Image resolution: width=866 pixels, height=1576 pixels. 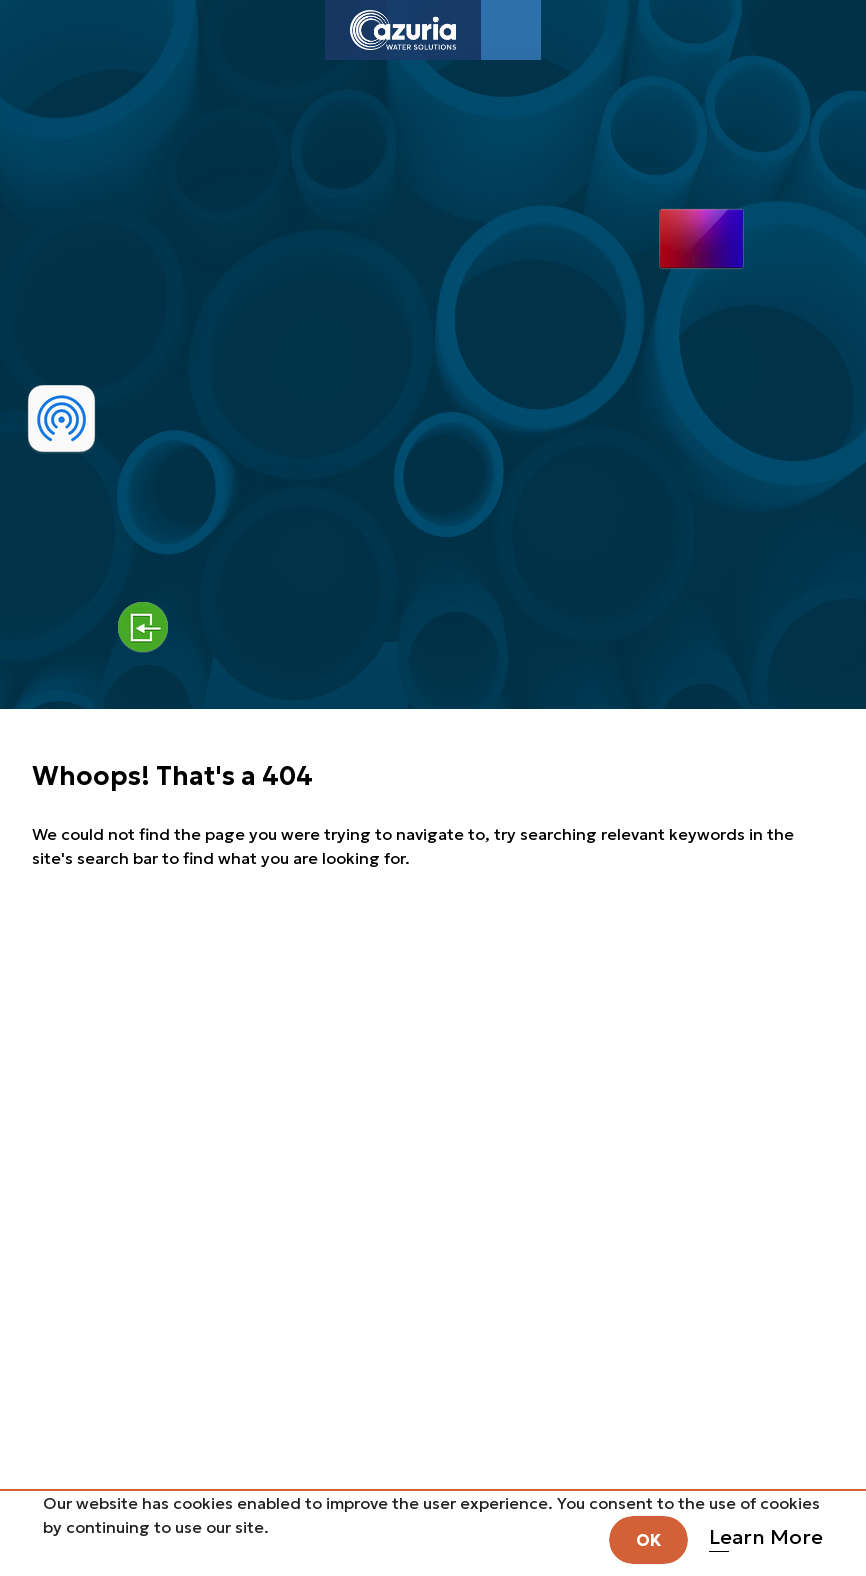 What do you see at coordinates (701, 238) in the screenshot?
I see `access your media library in iMovie` at bounding box center [701, 238].